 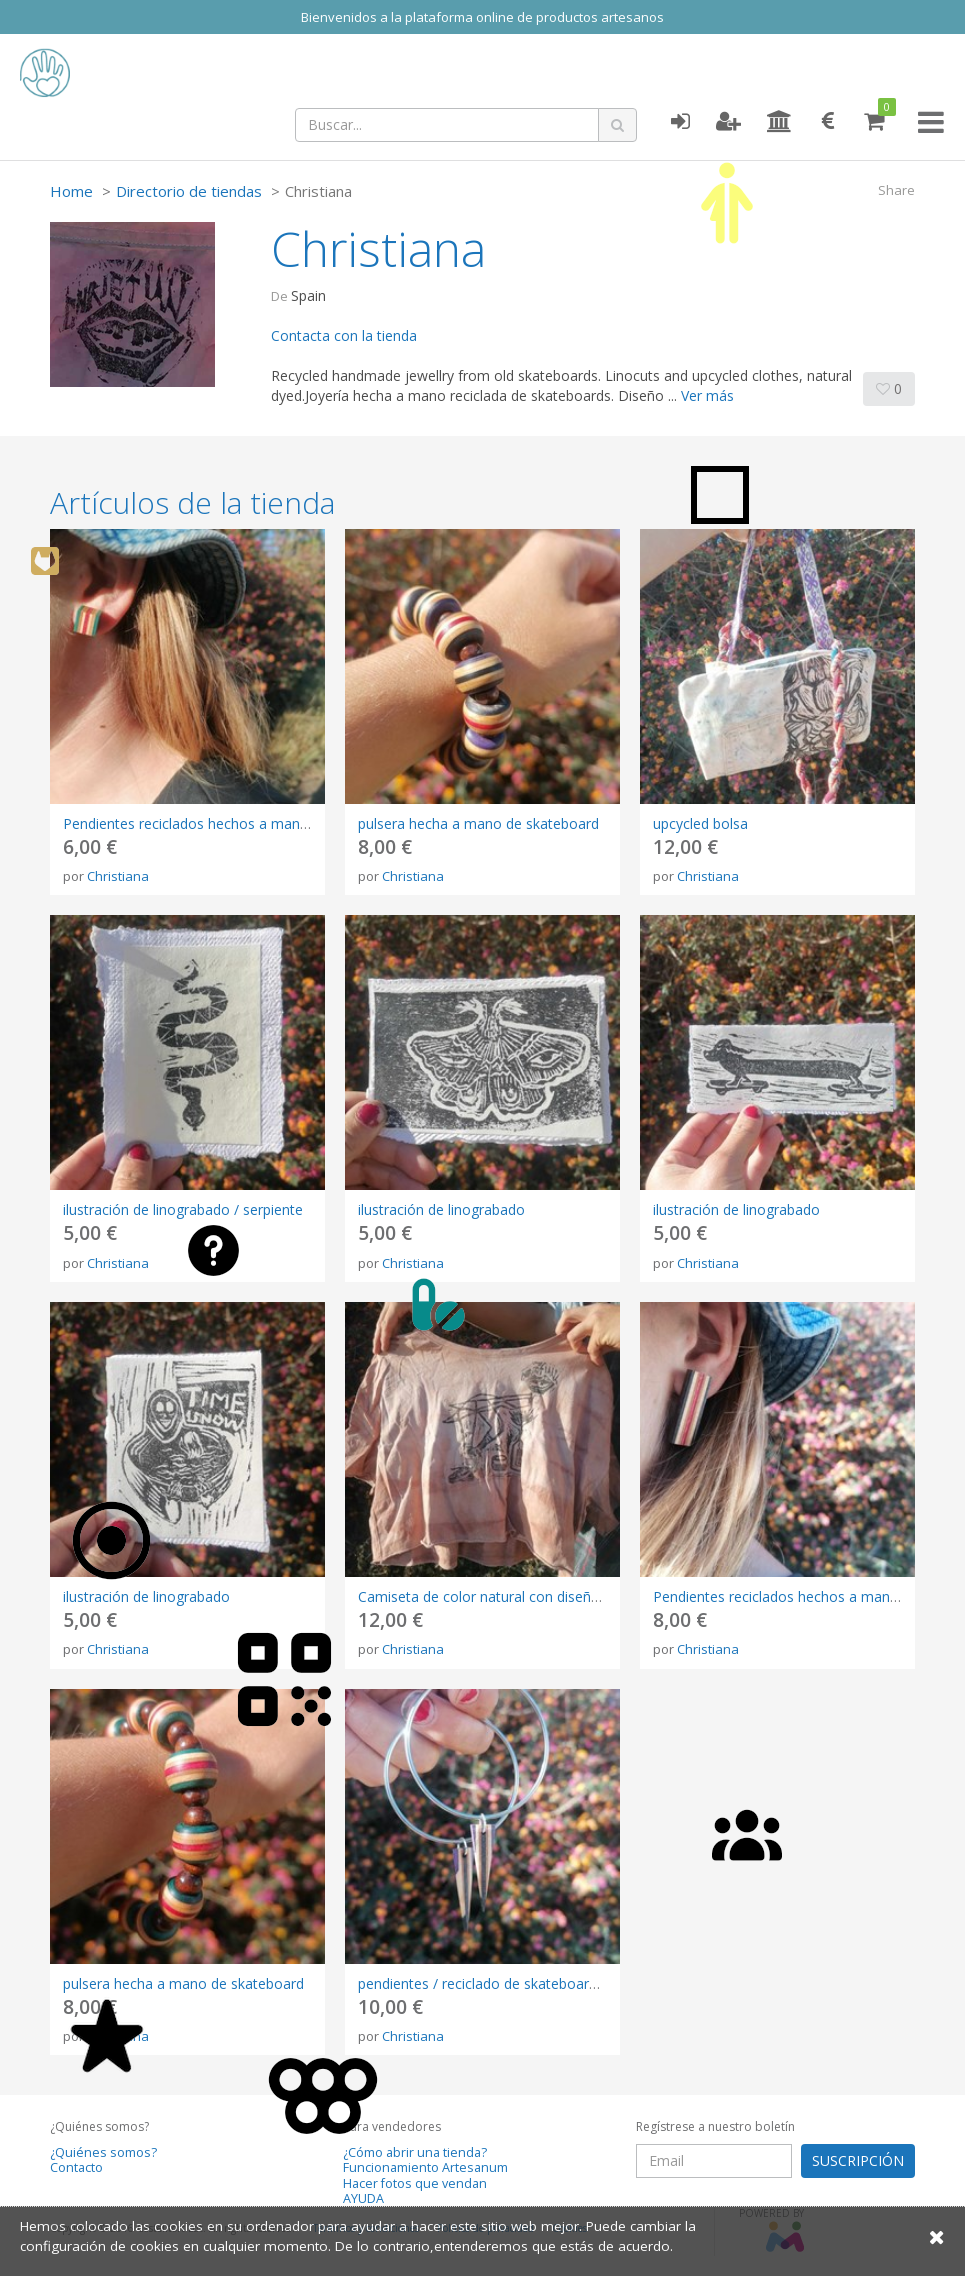 What do you see at coordinates (213, 1250) in the screenshot?
I see `access help or support information` at bounding box center [213, 1250].